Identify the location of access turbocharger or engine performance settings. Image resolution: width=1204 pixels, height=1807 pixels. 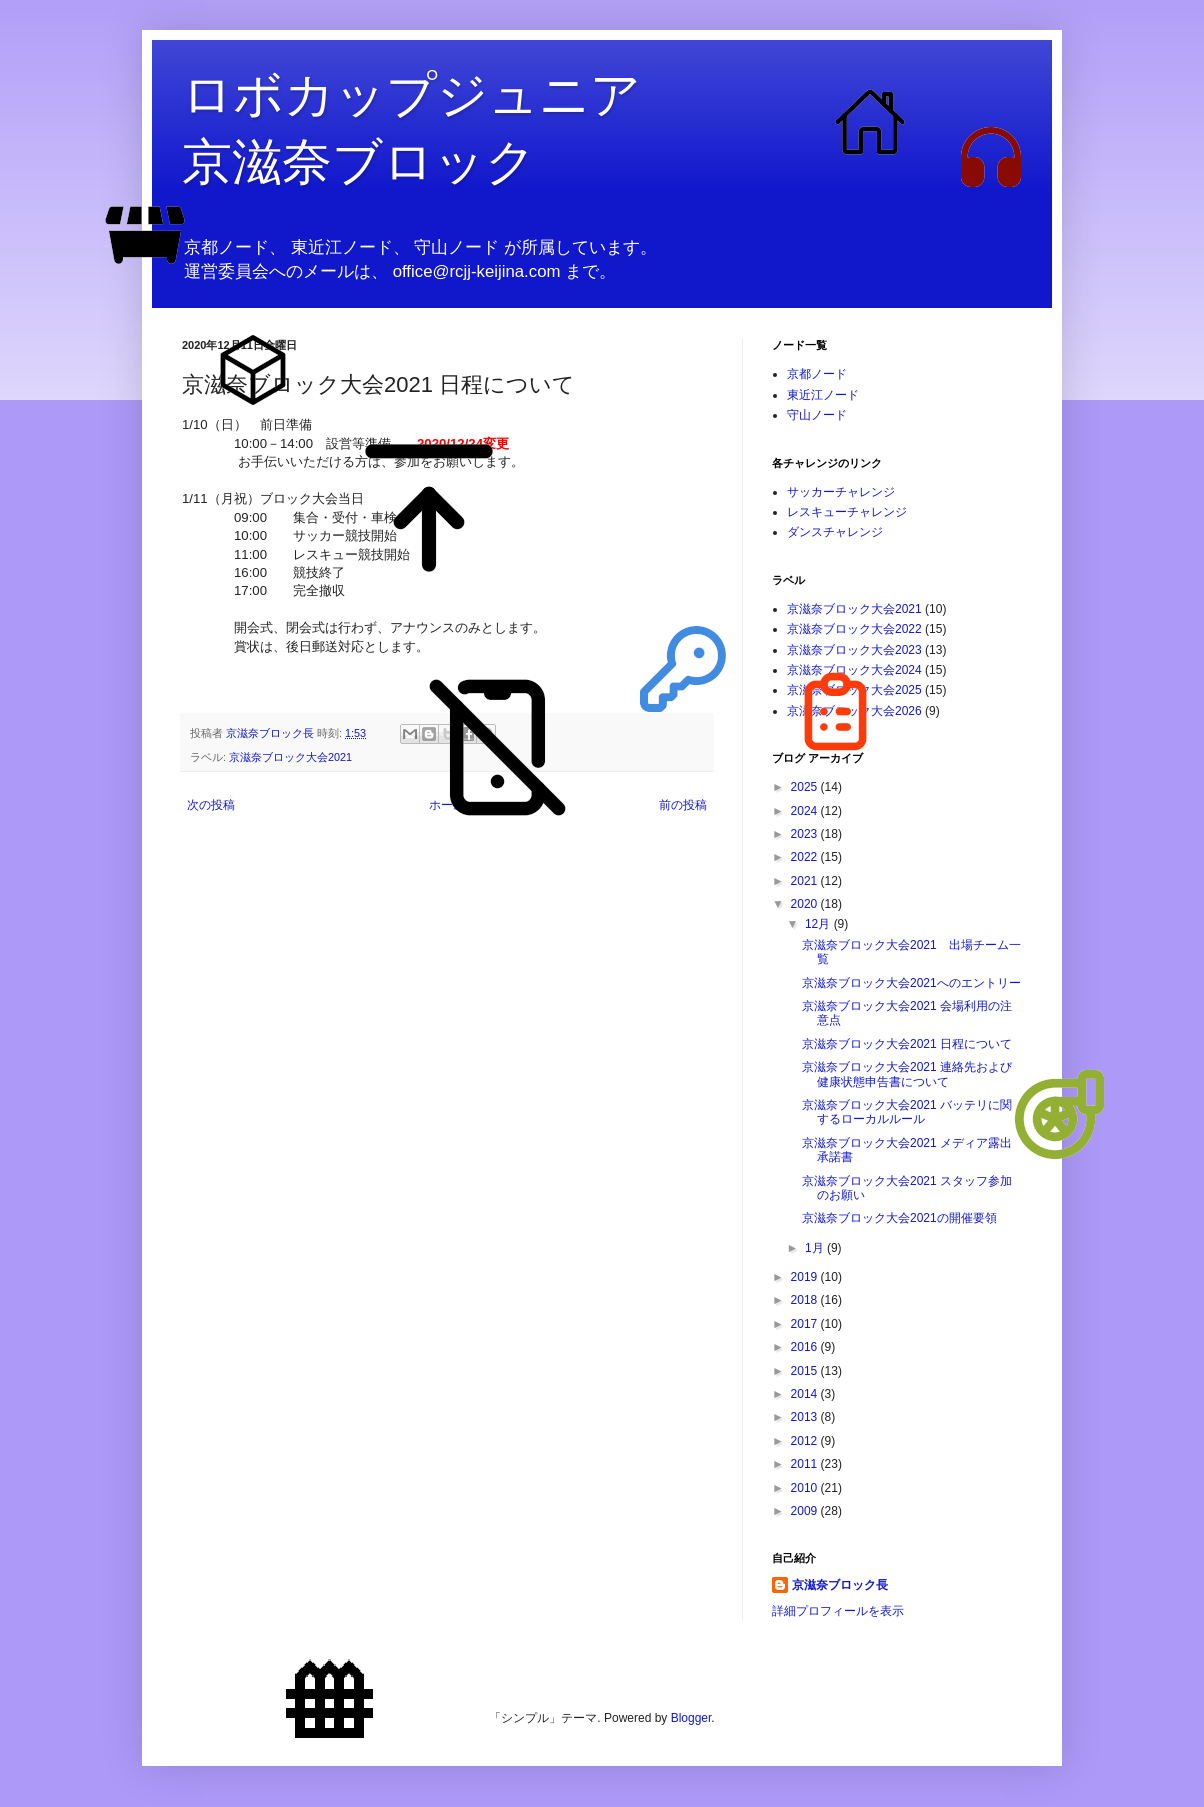
(1059, 1114).